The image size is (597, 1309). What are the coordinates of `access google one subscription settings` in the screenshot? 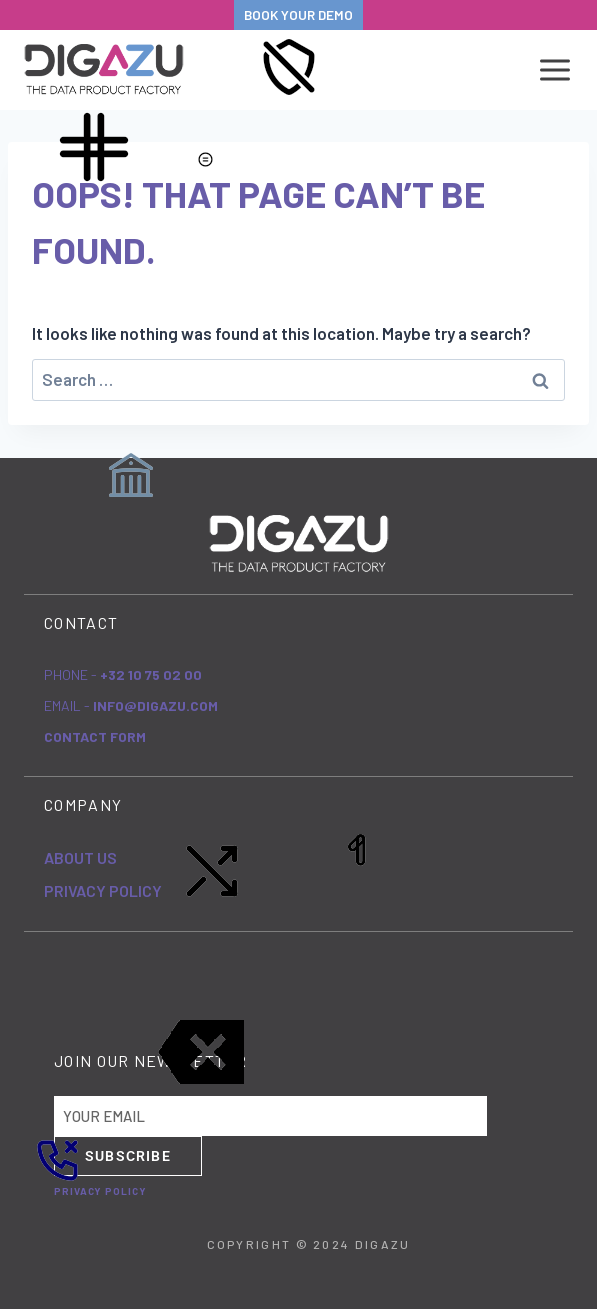 It's located at (359, 850).